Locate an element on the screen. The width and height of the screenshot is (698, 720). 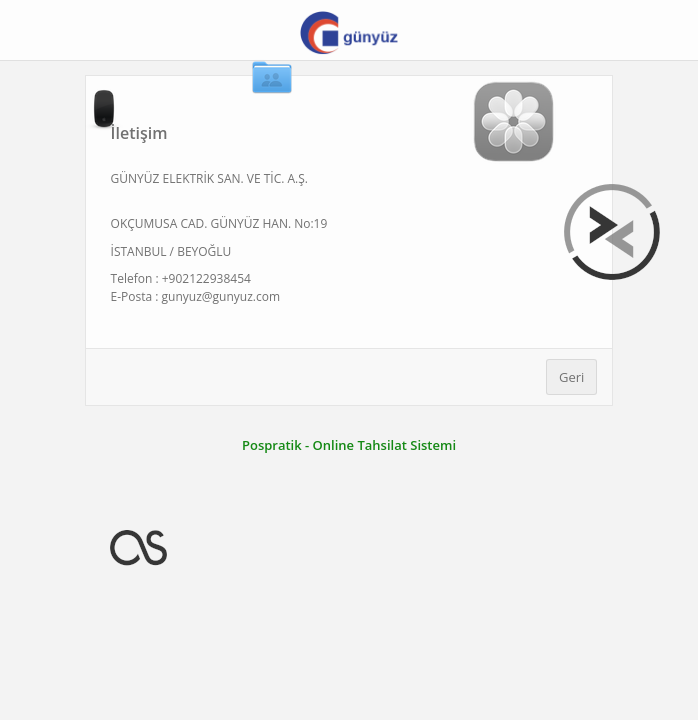
apple magic mouse bluetooth device is located at coordinates (104, 110).